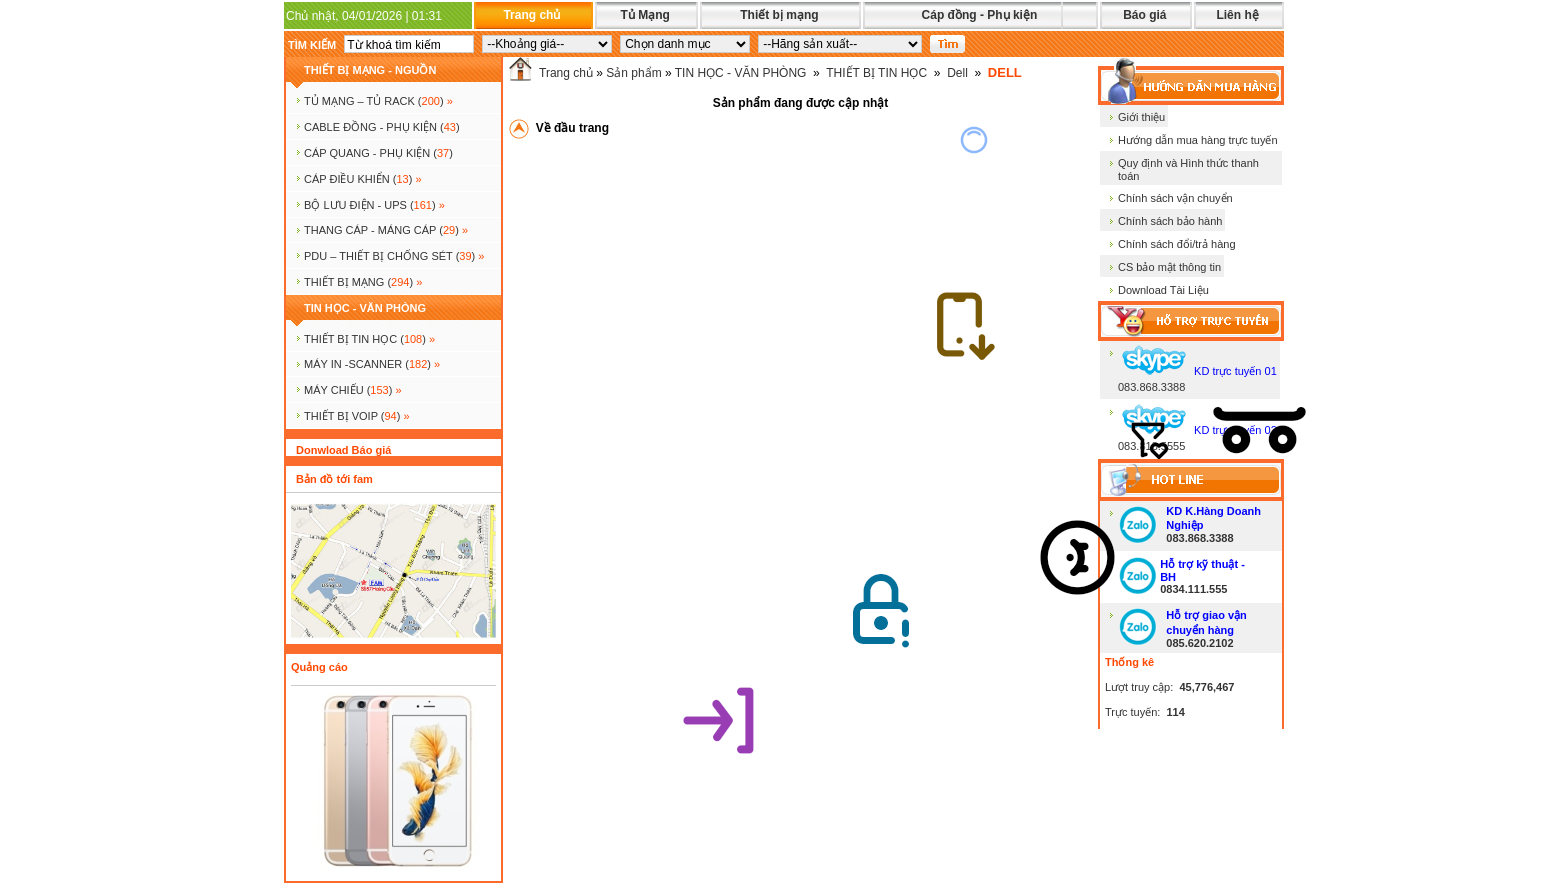 The height and width of the screenshot is (883, 1568). I want to click on mantine UI library logo, so click(1077, 557).